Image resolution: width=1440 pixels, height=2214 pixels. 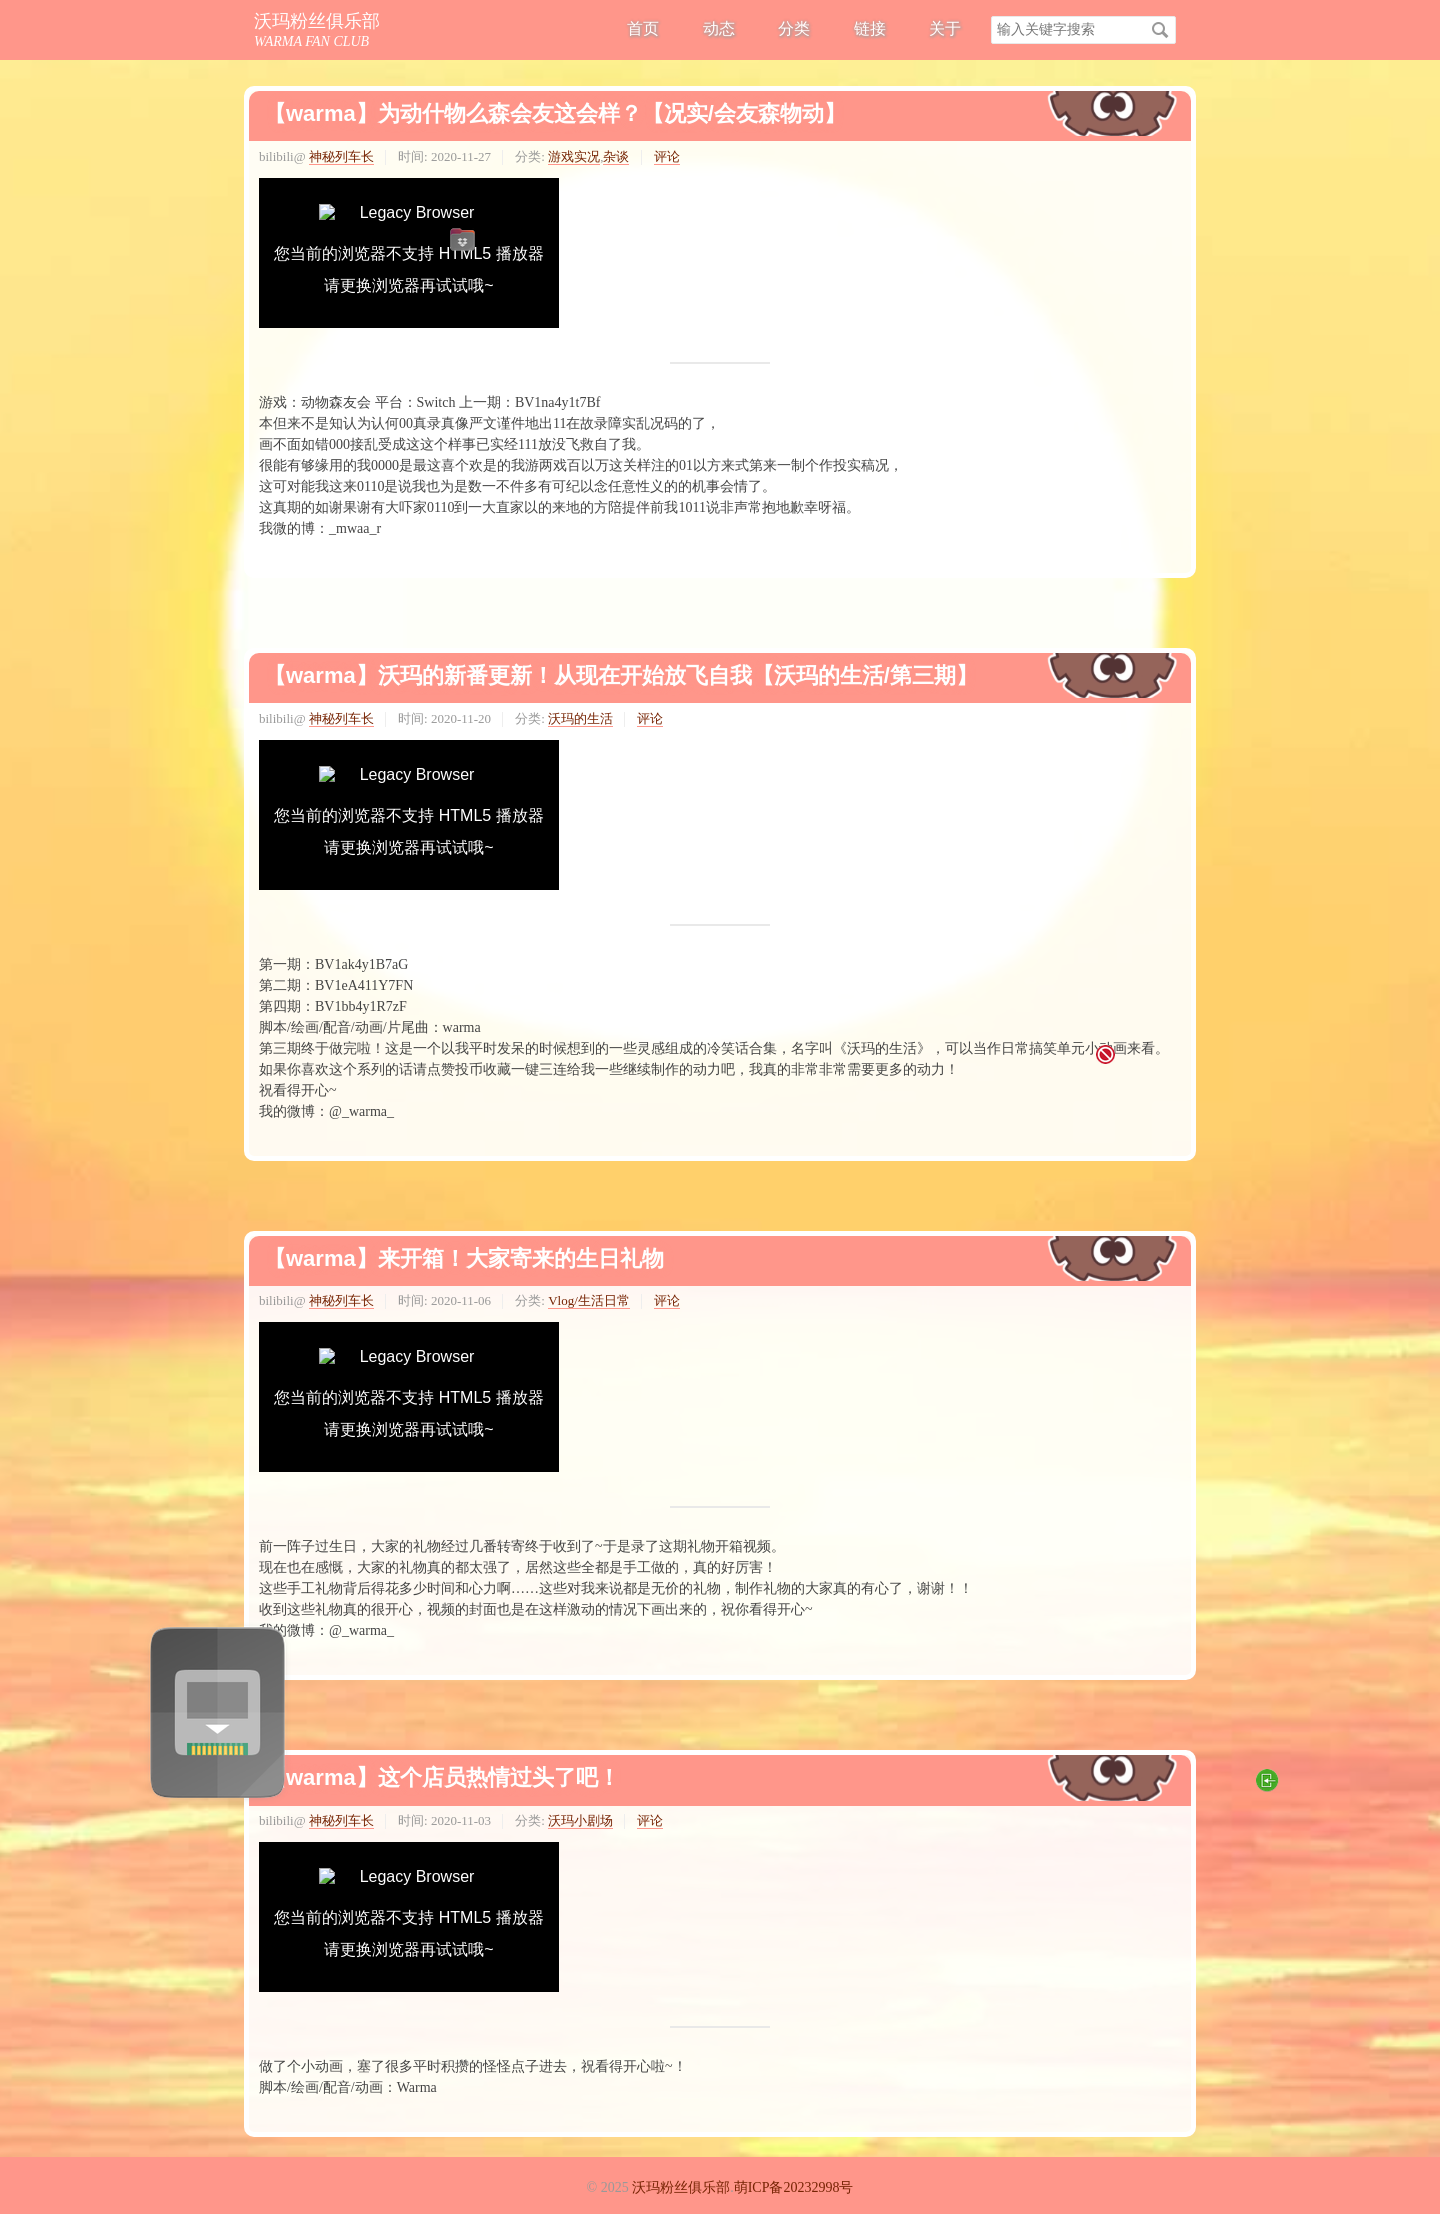 What do you see at coordinates (217, 1712) in the screenshot?
I see `a ROM file or cartridge game data` at bounding box center [217, 1712].